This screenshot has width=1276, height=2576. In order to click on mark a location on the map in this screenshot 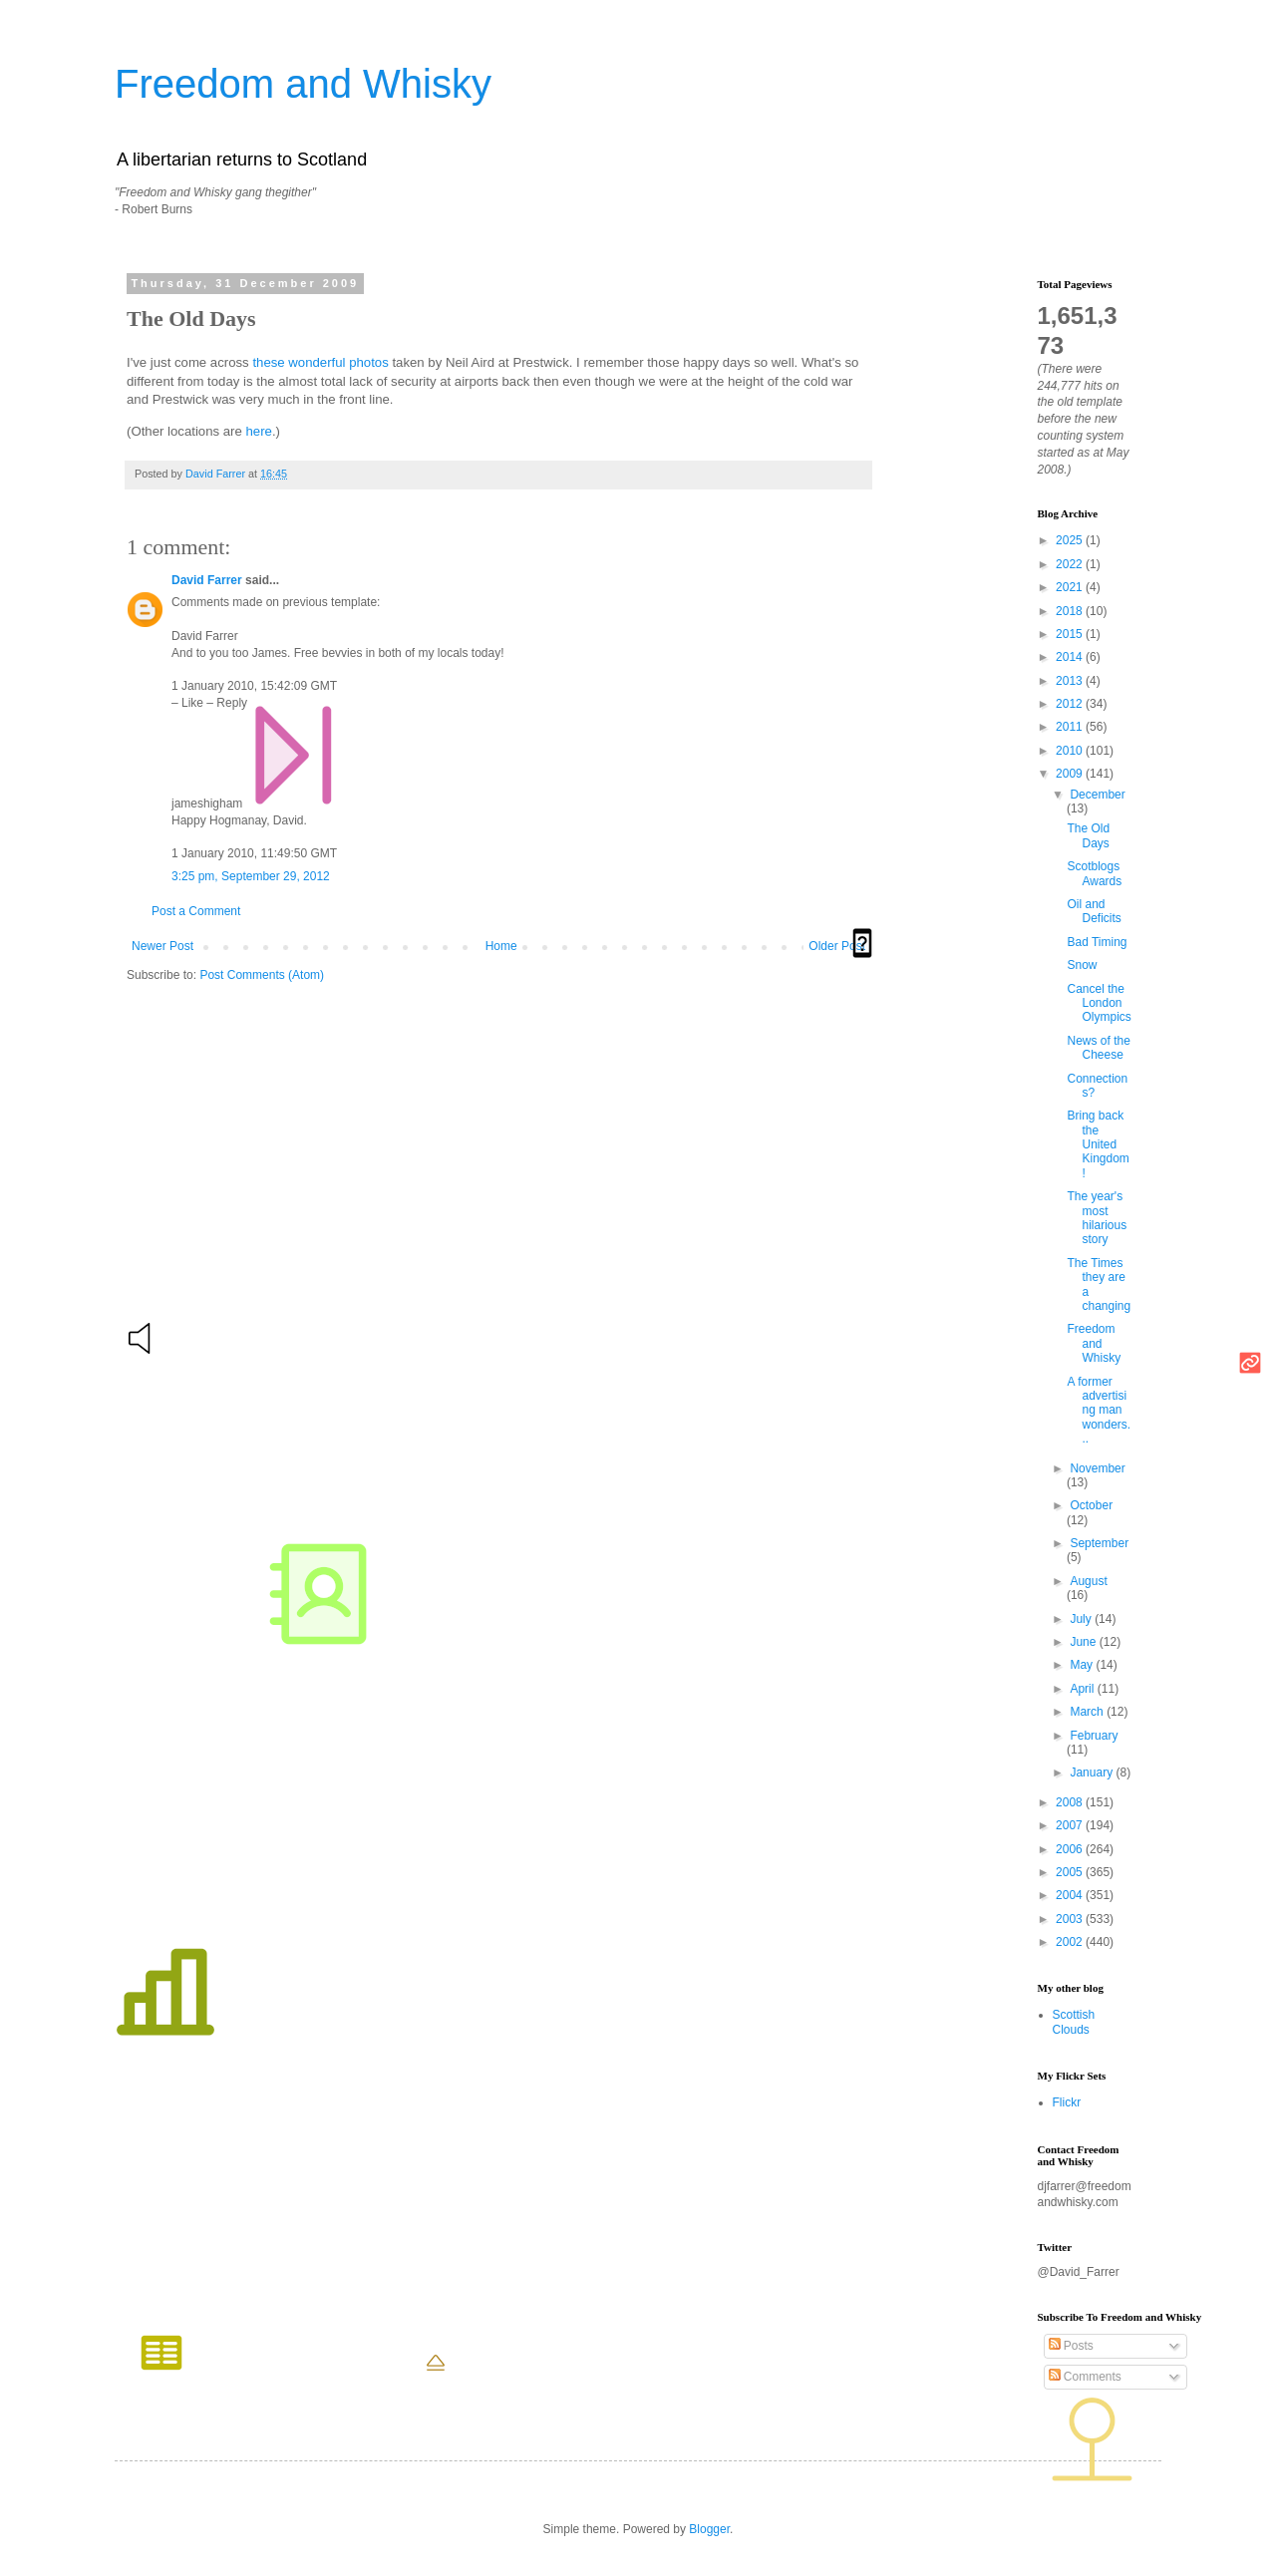, I will do `click(1092, 2440)`.